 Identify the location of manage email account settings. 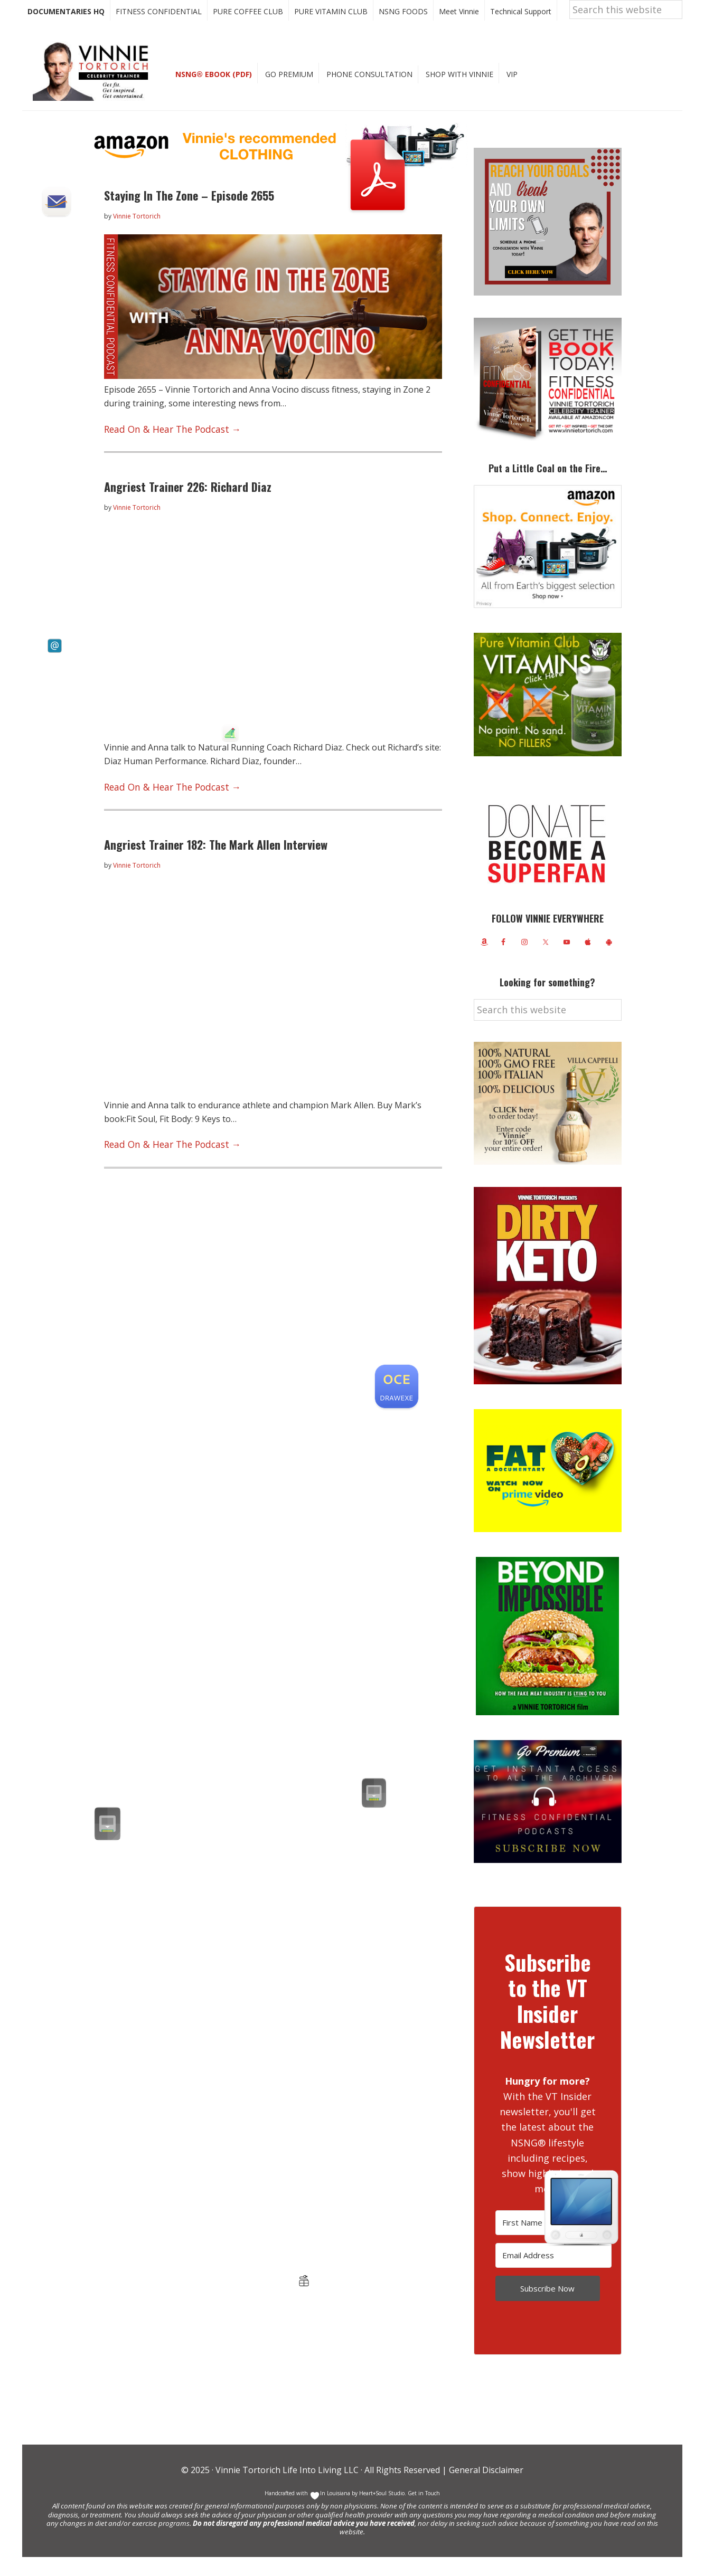
(54, 645).